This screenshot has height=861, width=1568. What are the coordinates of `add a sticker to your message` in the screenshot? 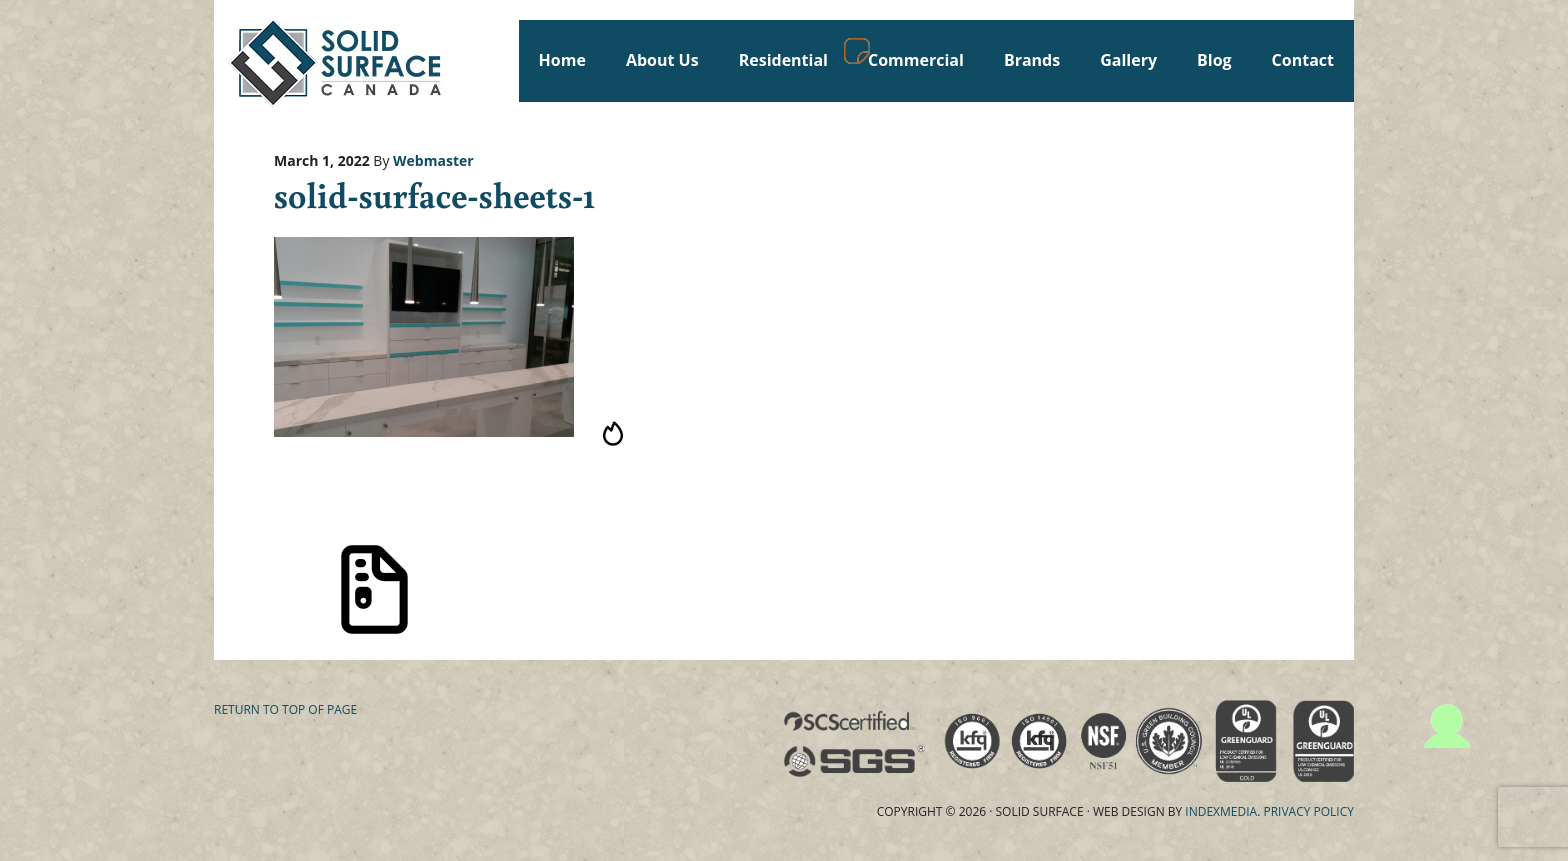 It's located at (857, 51).